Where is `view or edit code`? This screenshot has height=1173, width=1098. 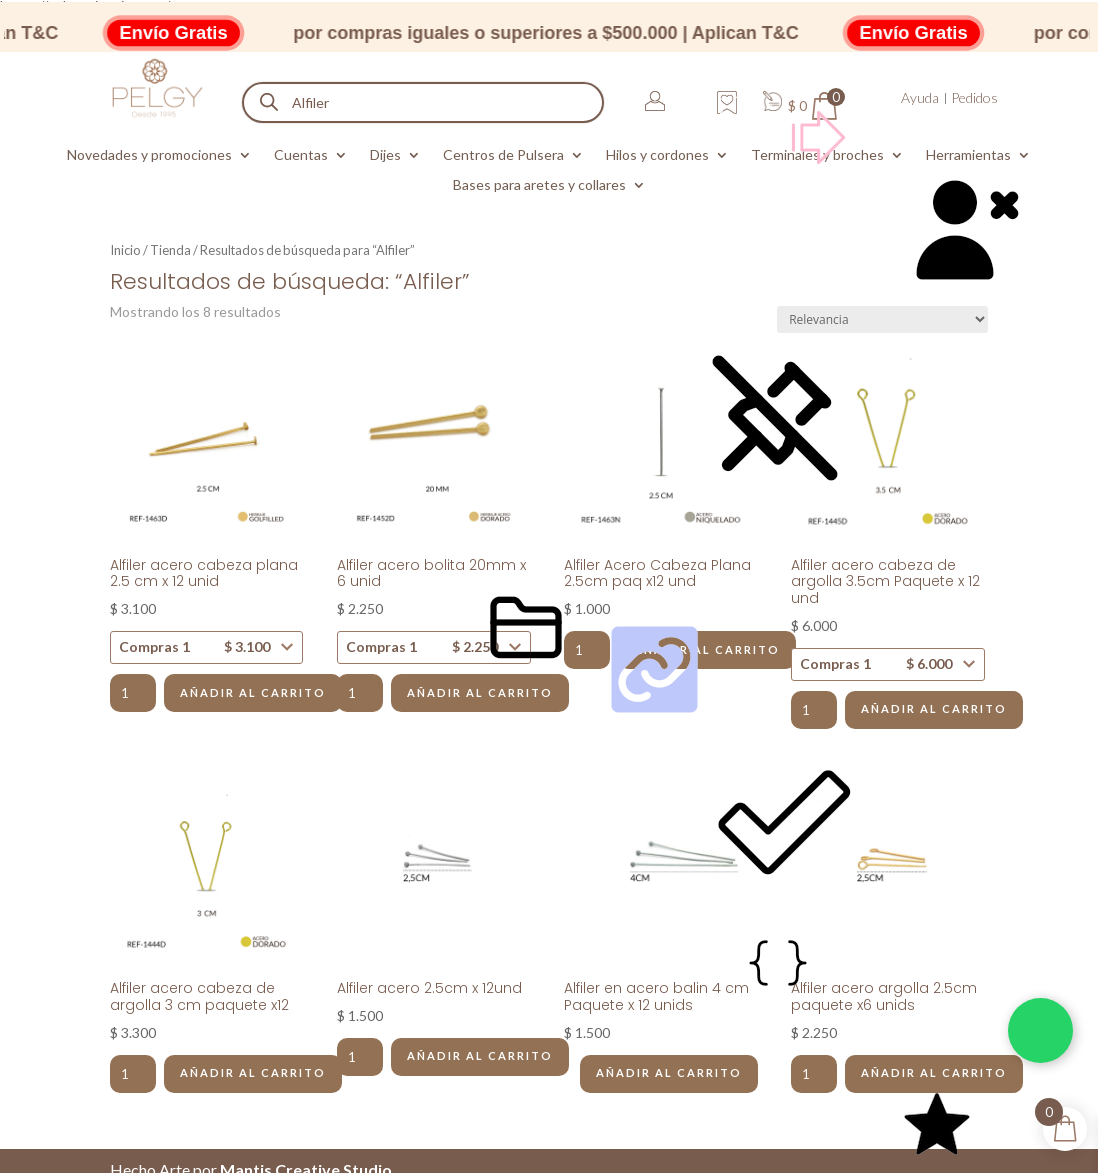 view or edit code is located at coordinates (778, 963).